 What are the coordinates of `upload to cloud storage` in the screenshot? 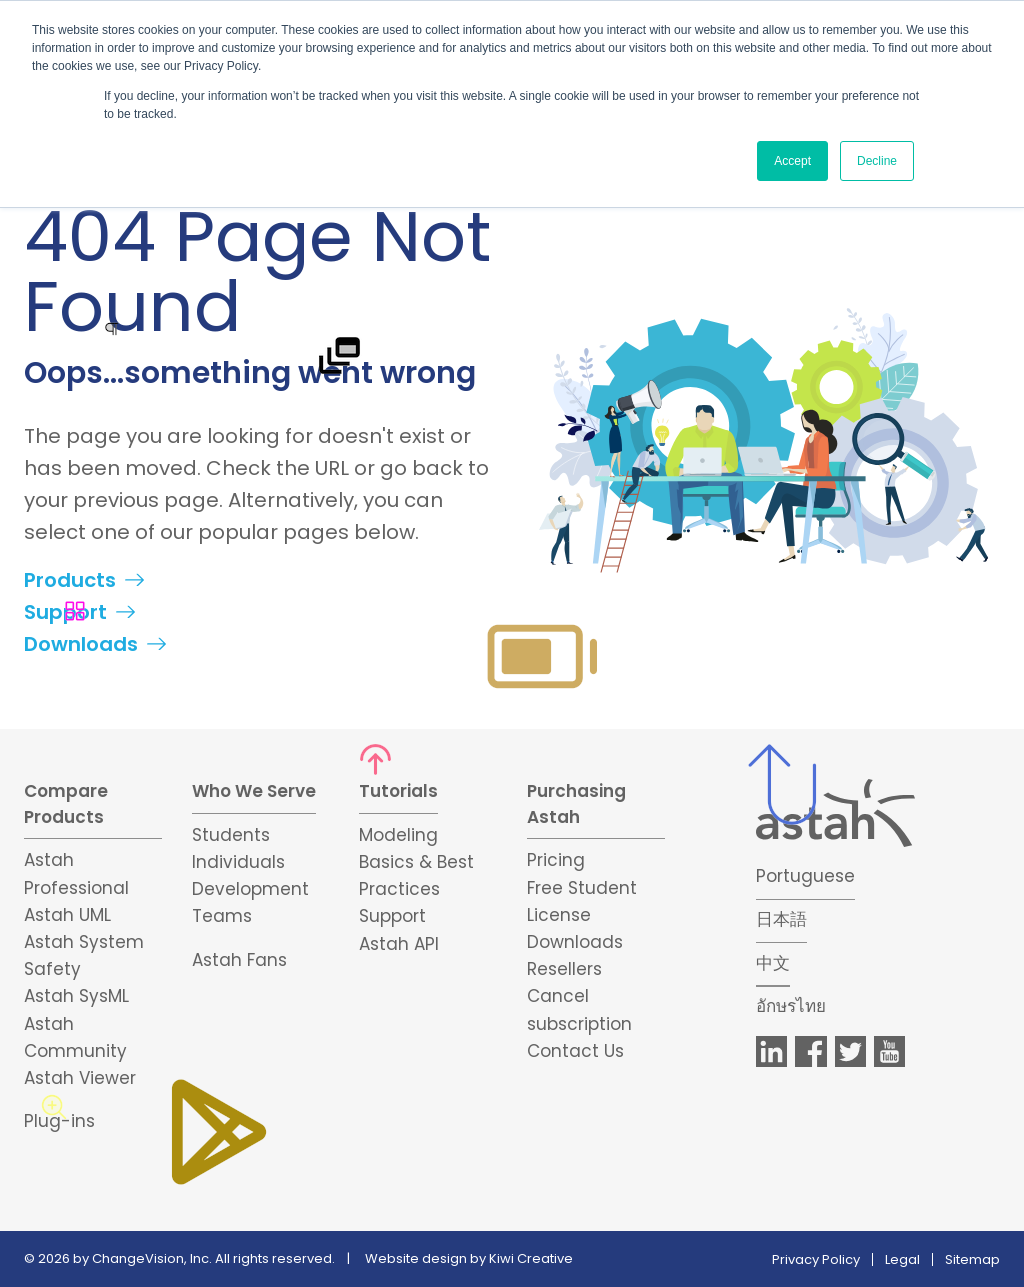 It's located at (375, 759).